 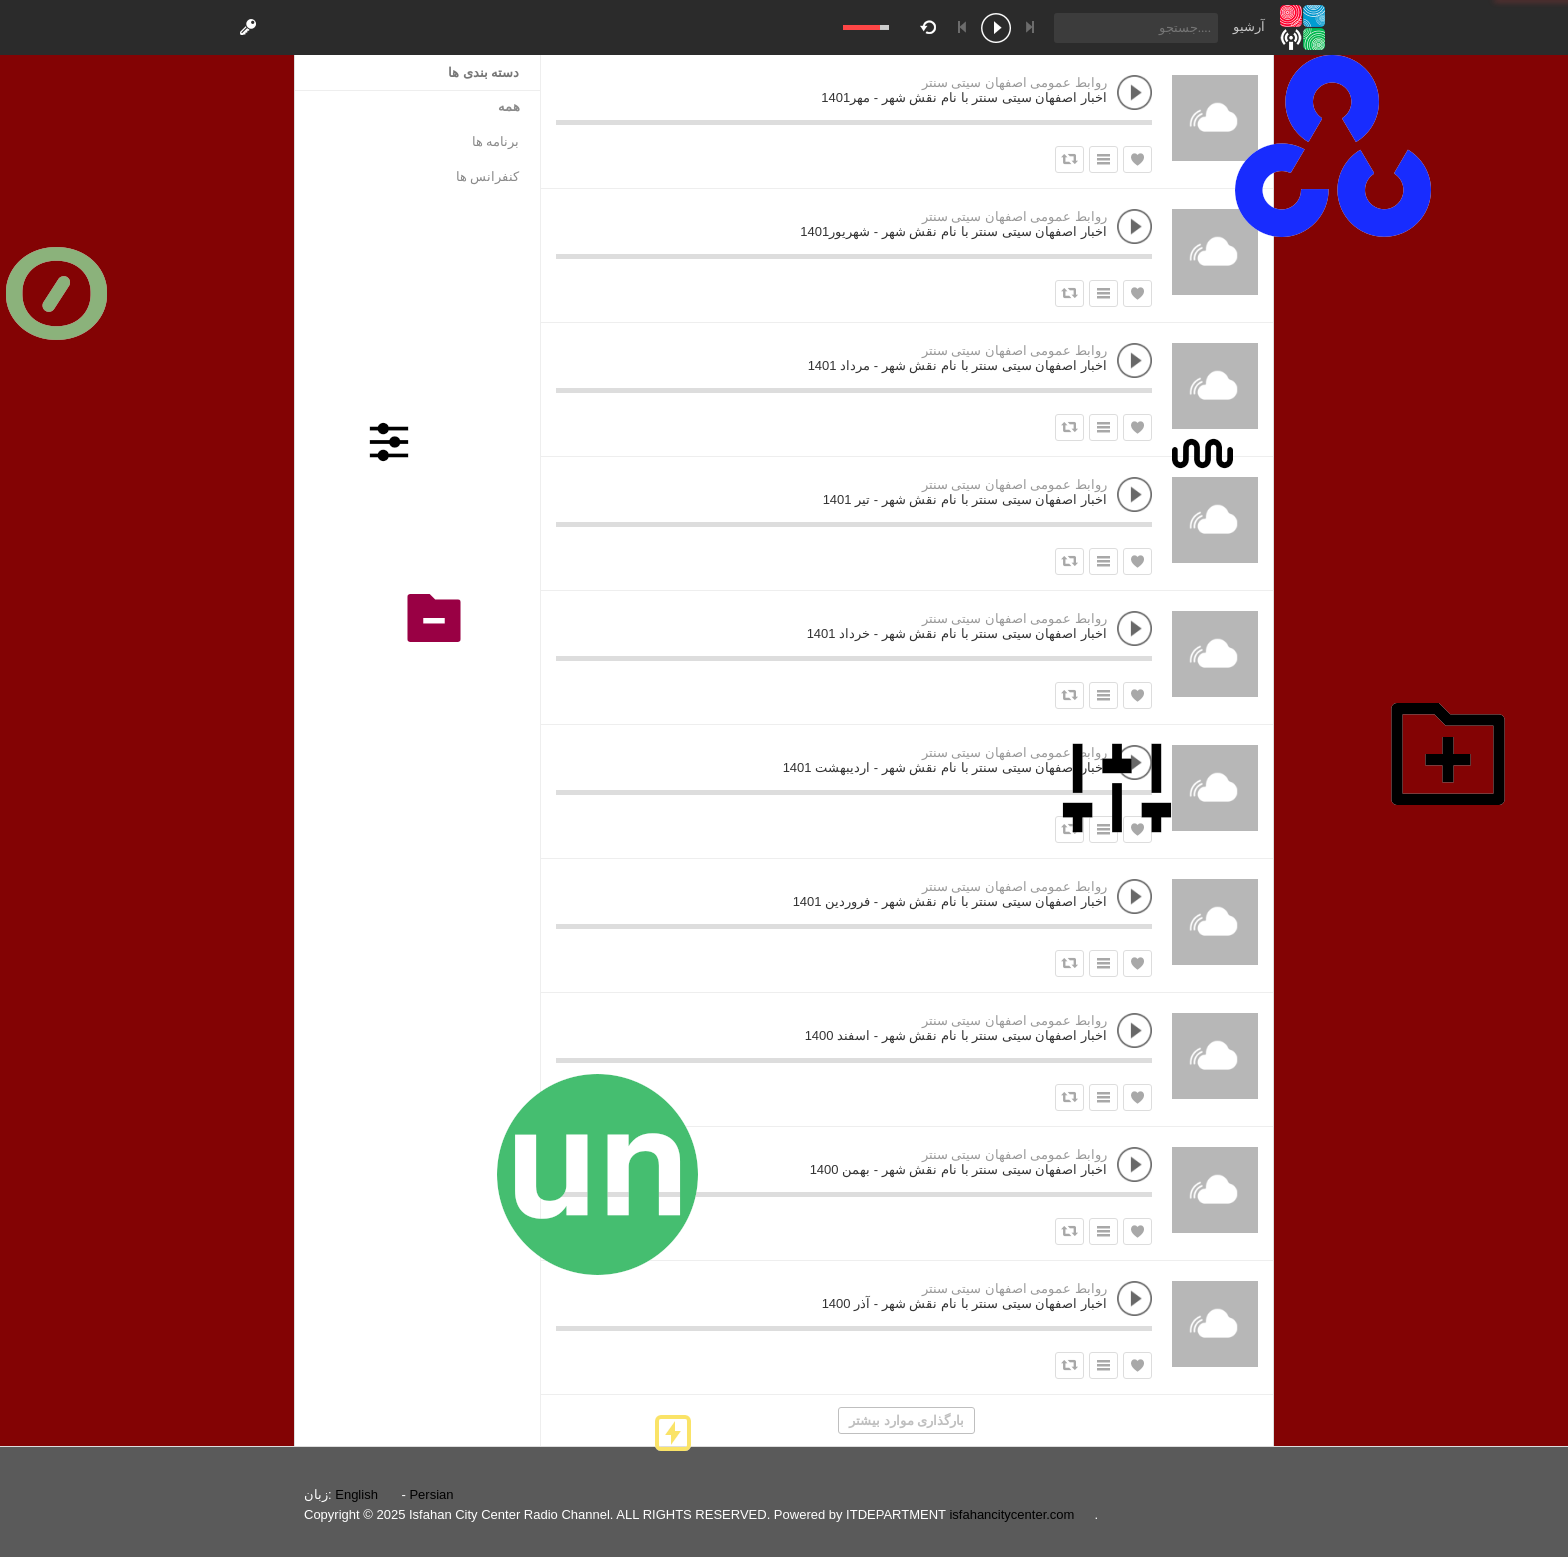 I want to click on locate nearby AED (automated external defibrillator), so click(x=673, y=1433).